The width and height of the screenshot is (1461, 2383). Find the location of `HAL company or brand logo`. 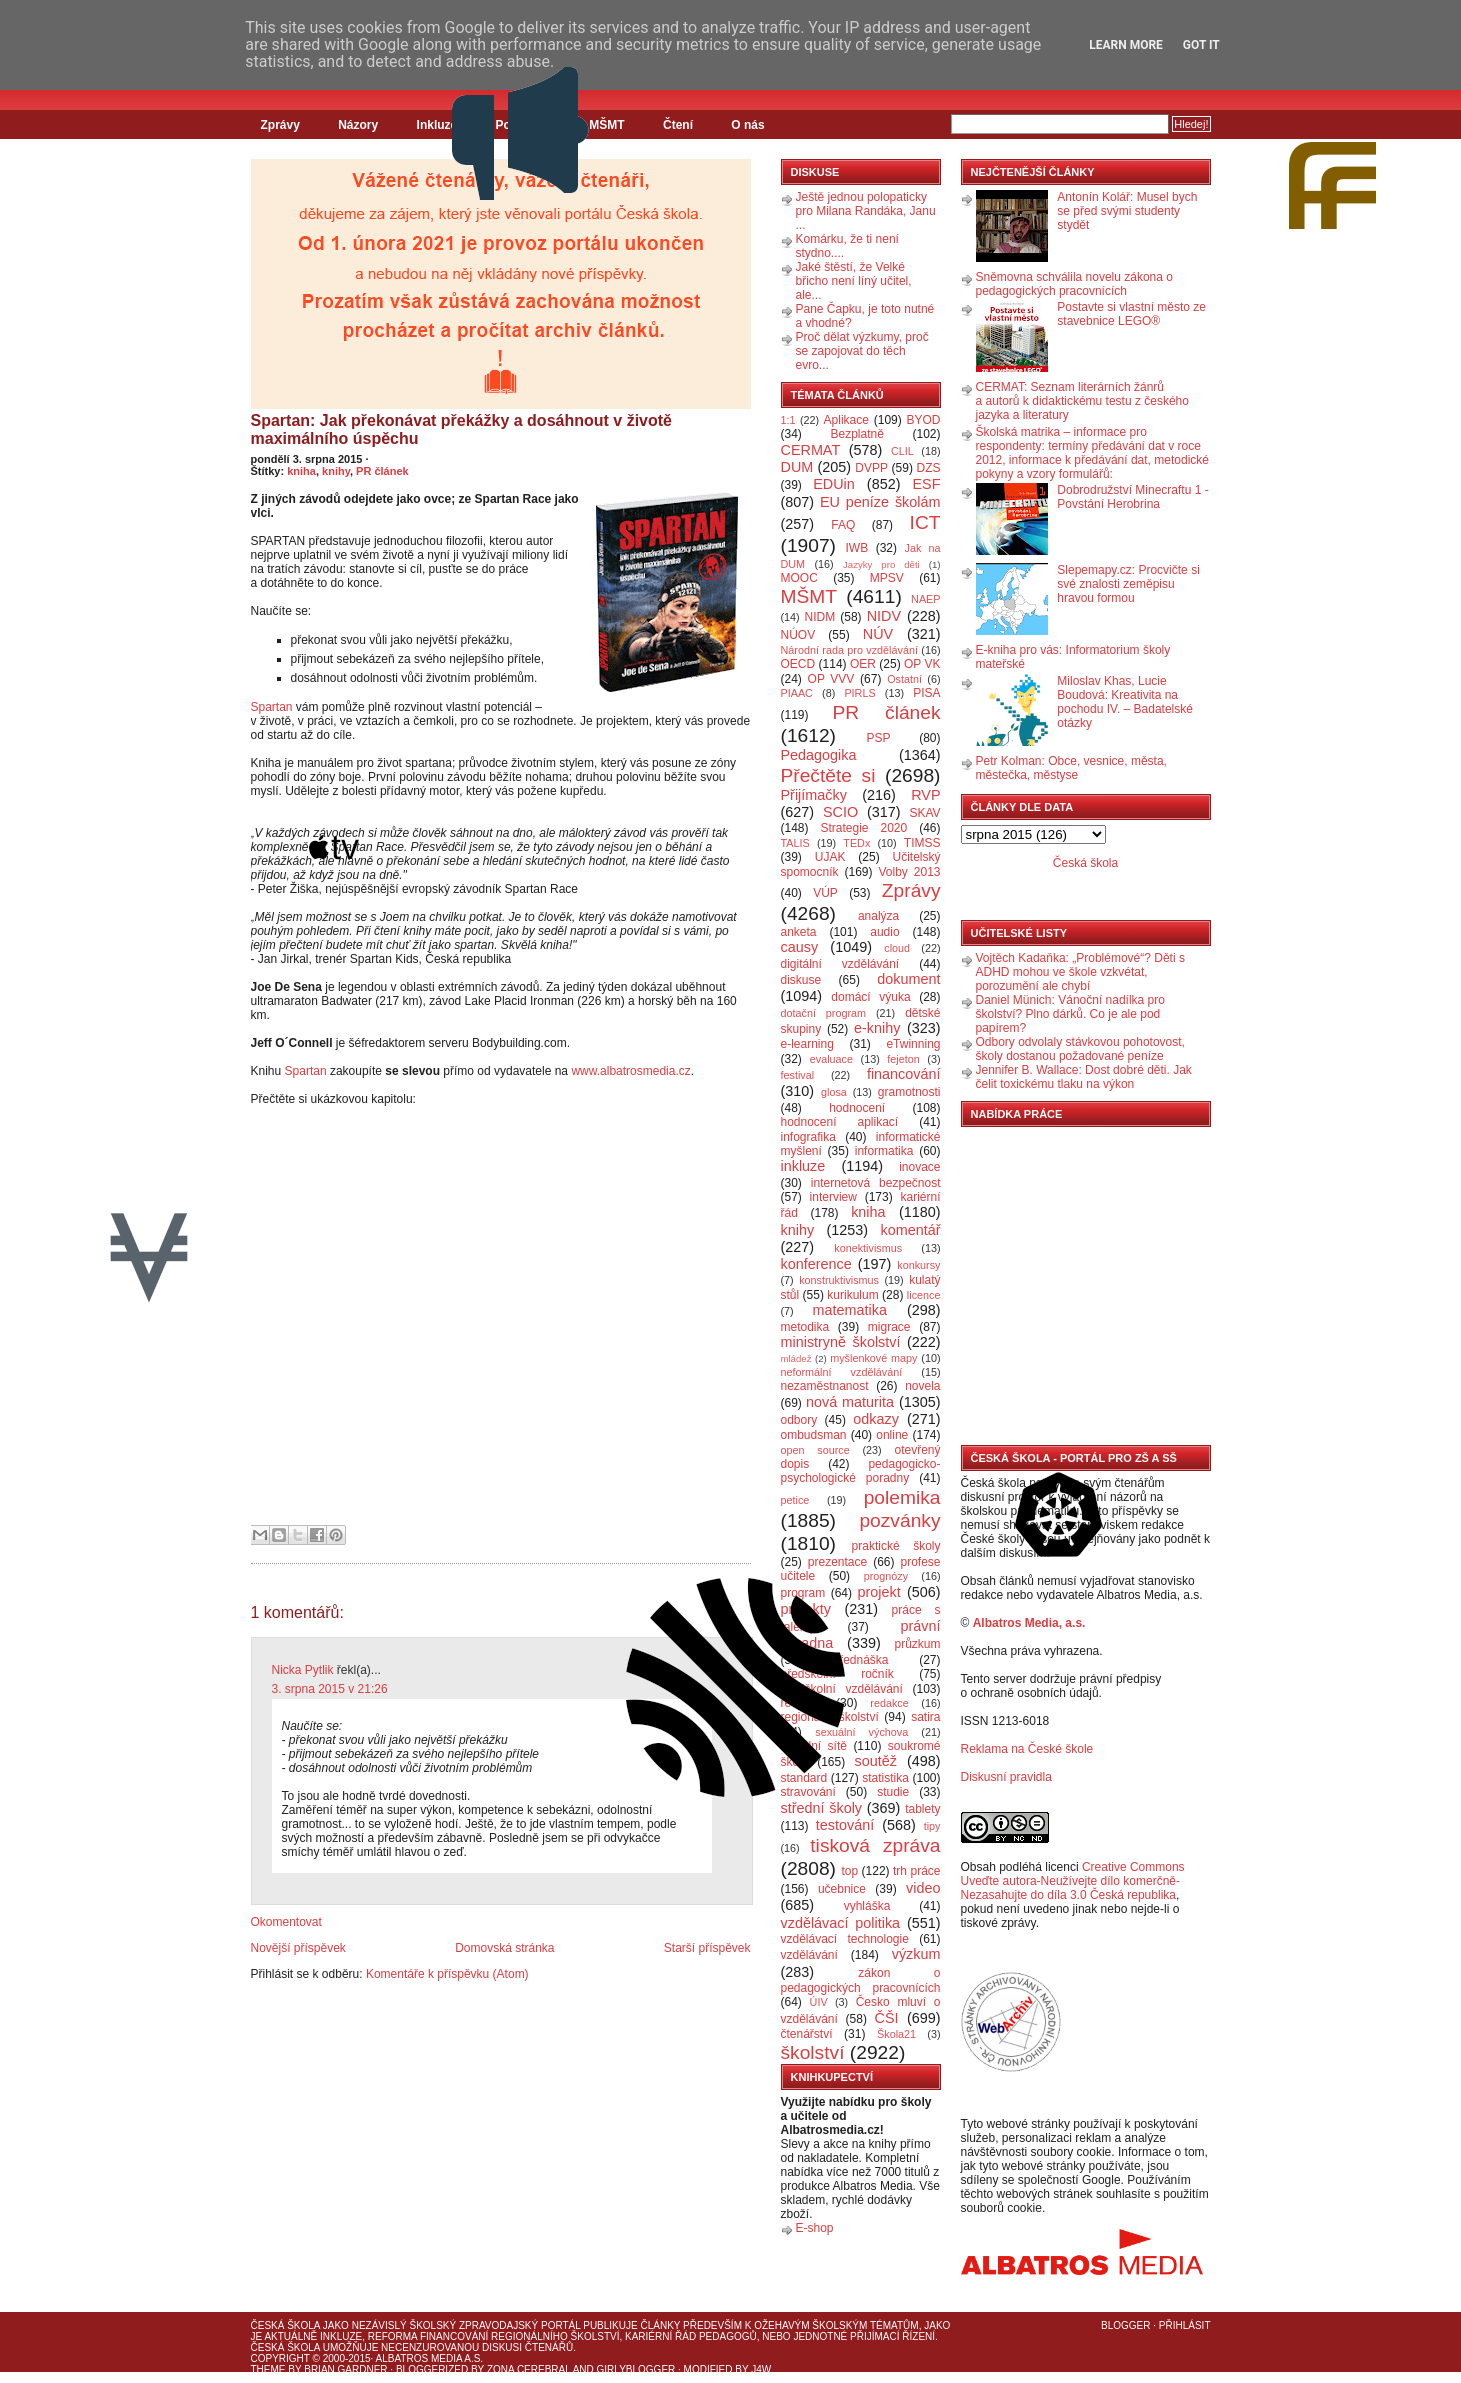

HAL company or brand logo is located at coordinates (735, 1687).